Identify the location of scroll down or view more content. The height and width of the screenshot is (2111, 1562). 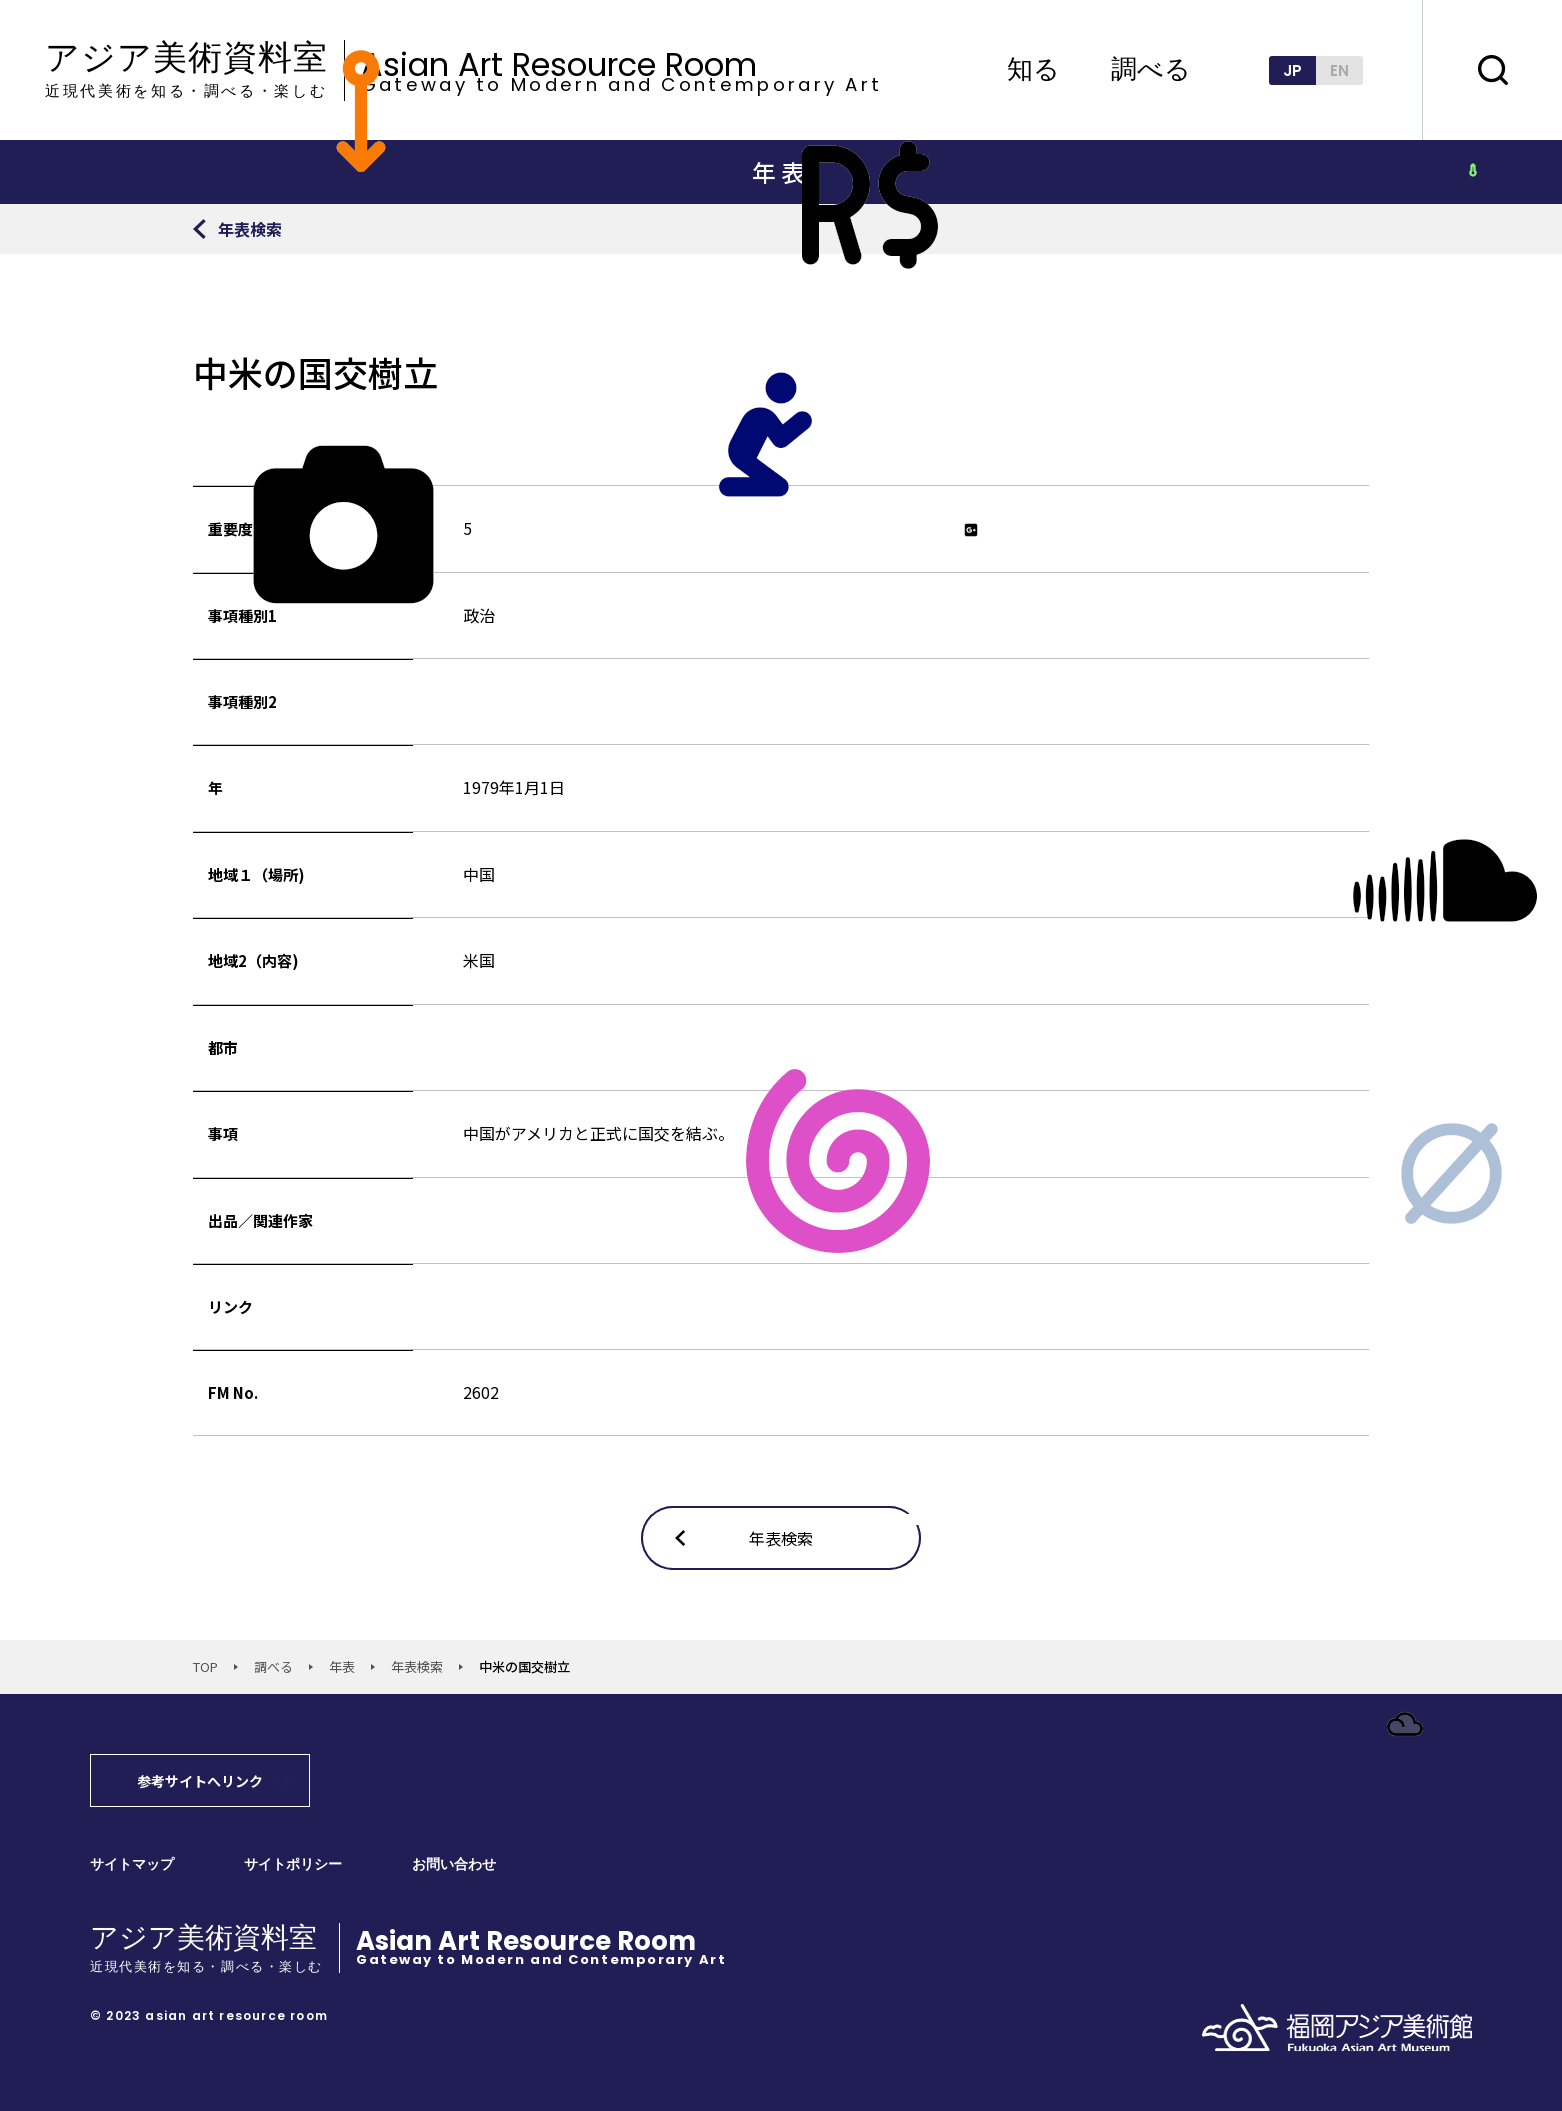
(361, 111).